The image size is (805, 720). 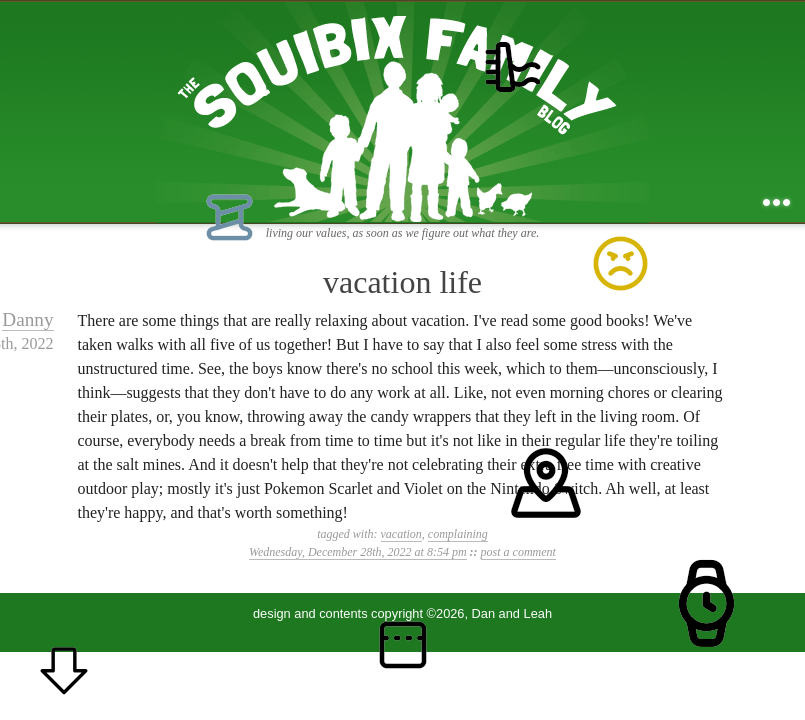 What do you see at coordinates (64, 669) in the screenshot?
I see `download a file or content` at bounding box center [64, 669].